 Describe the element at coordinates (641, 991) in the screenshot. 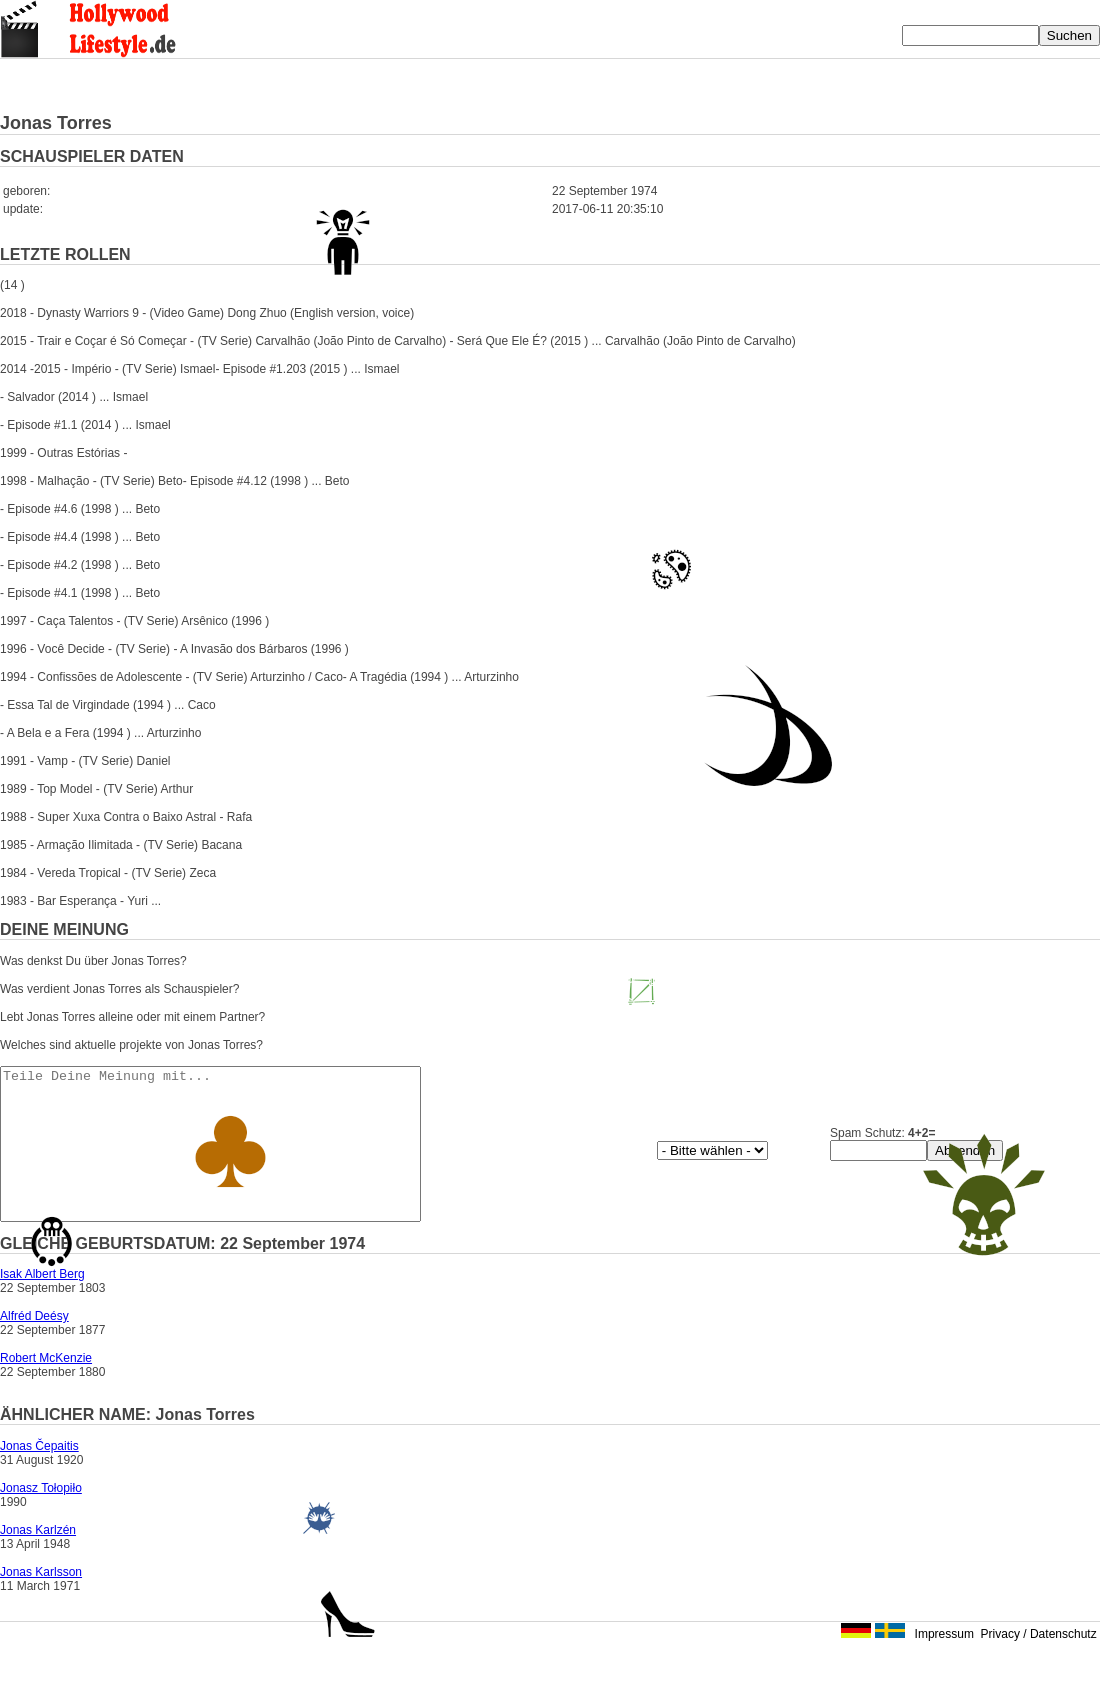

I see `frame or crop an image` at that location.